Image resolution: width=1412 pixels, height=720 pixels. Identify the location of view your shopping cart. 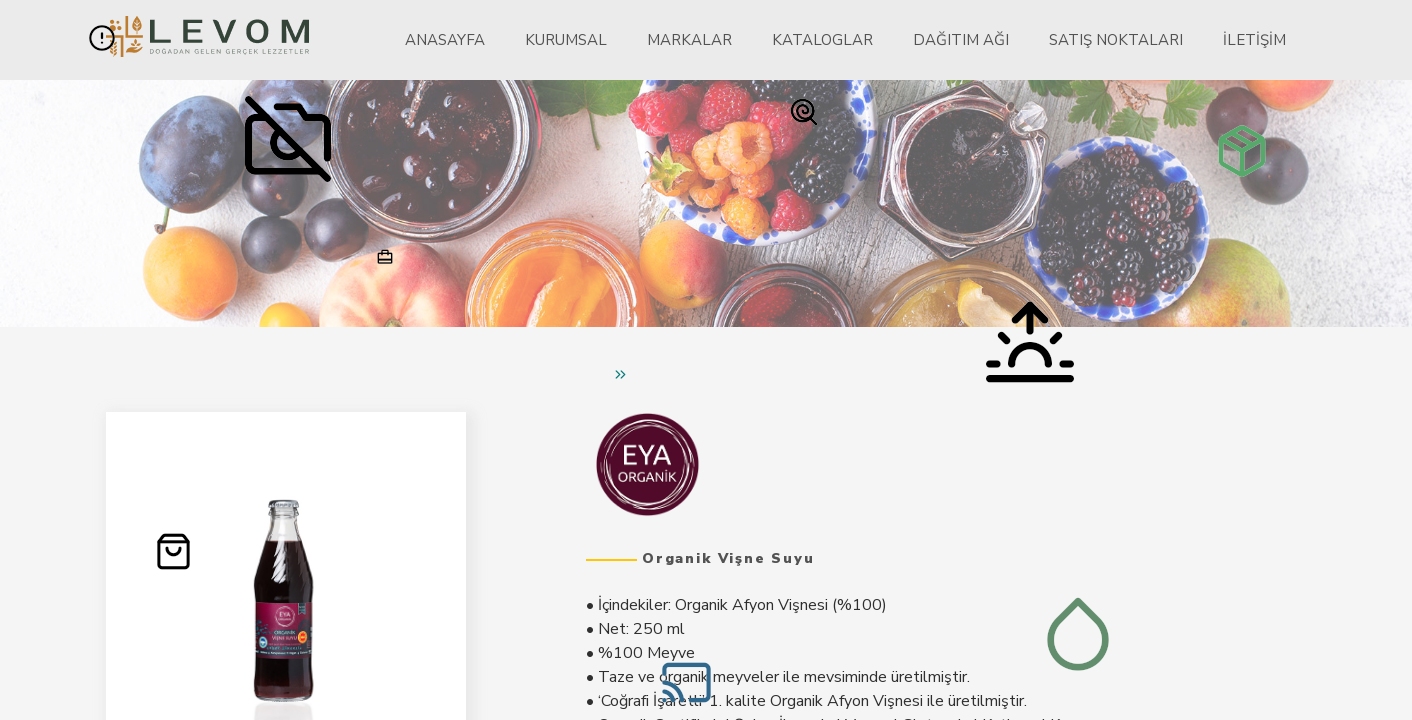
(173, 551).